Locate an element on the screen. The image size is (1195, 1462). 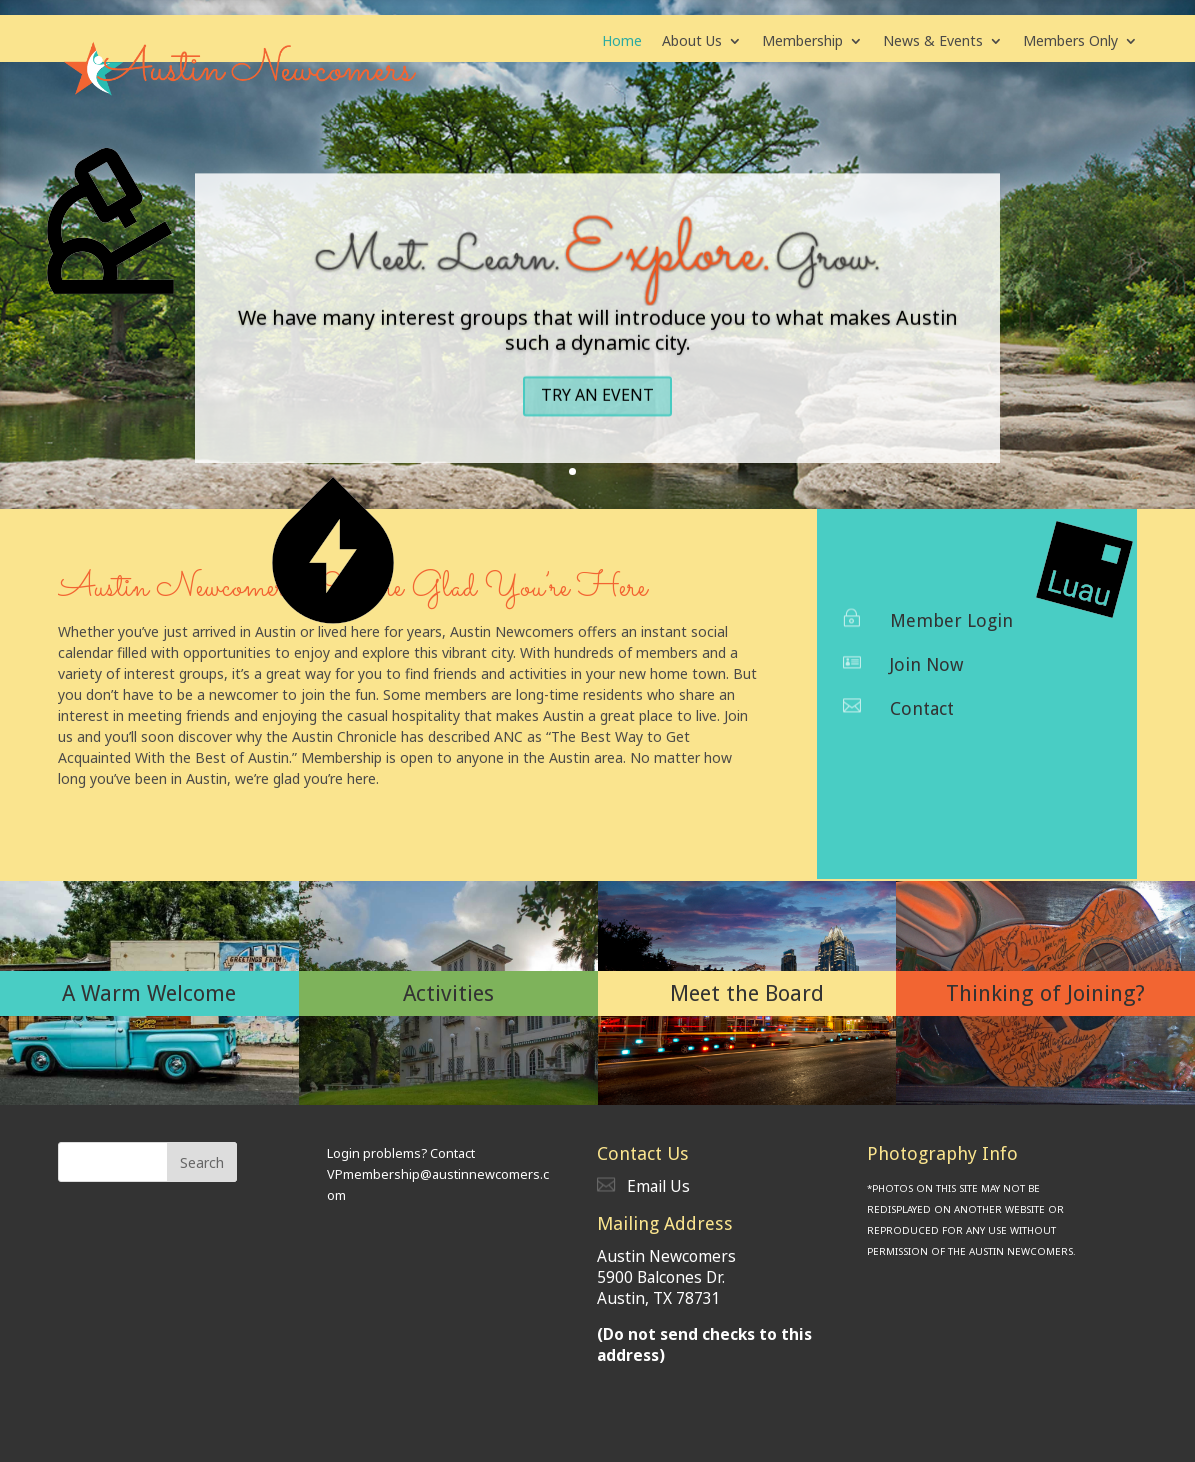
access lab results or diagnostics is located at coordinates (110, 223).